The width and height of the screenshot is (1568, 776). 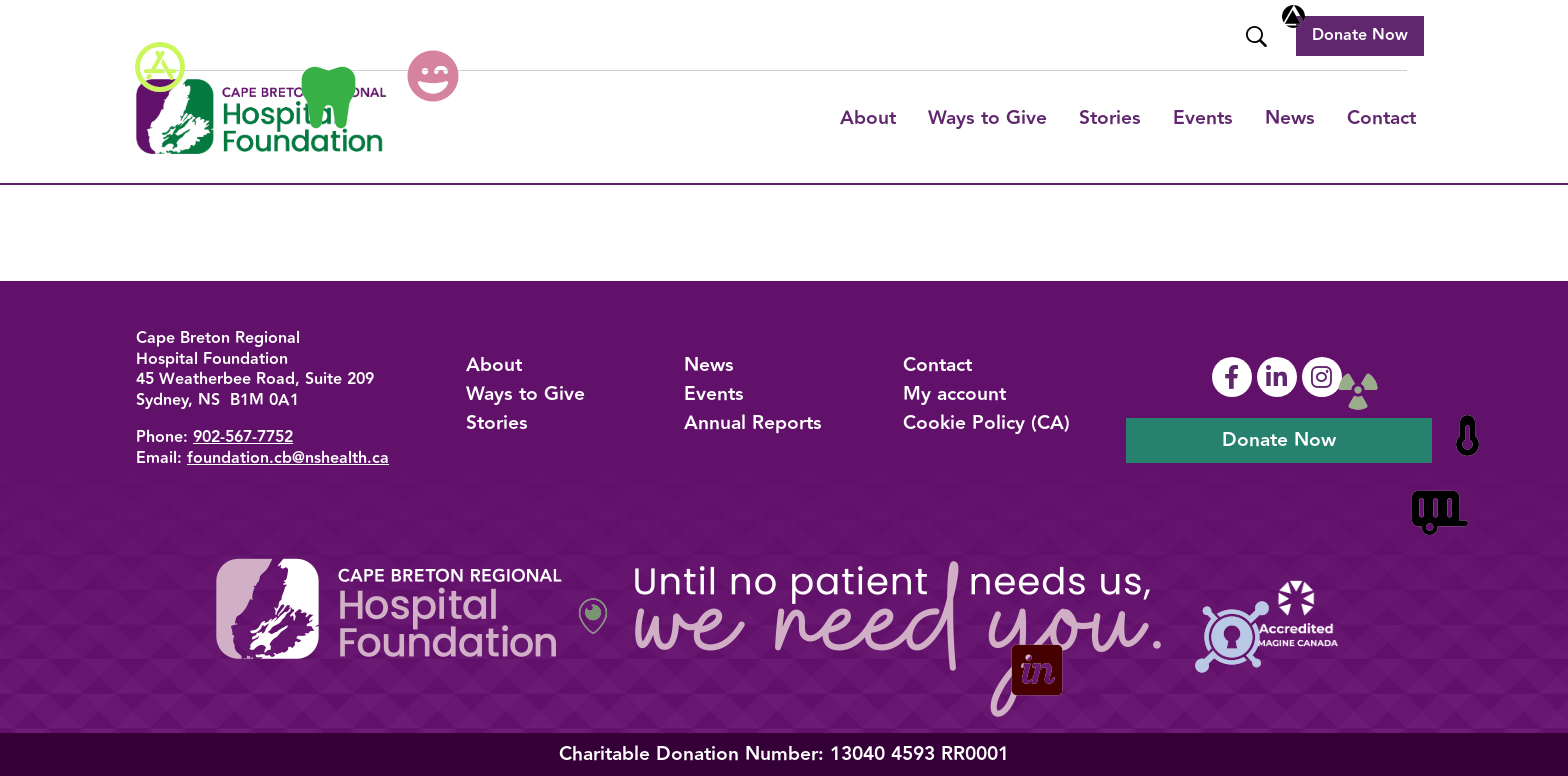 What do you see at coordinates (1467, 435) in the screenshot?
I see `indicates high temperature reading` at bounding box center [1467, 435].